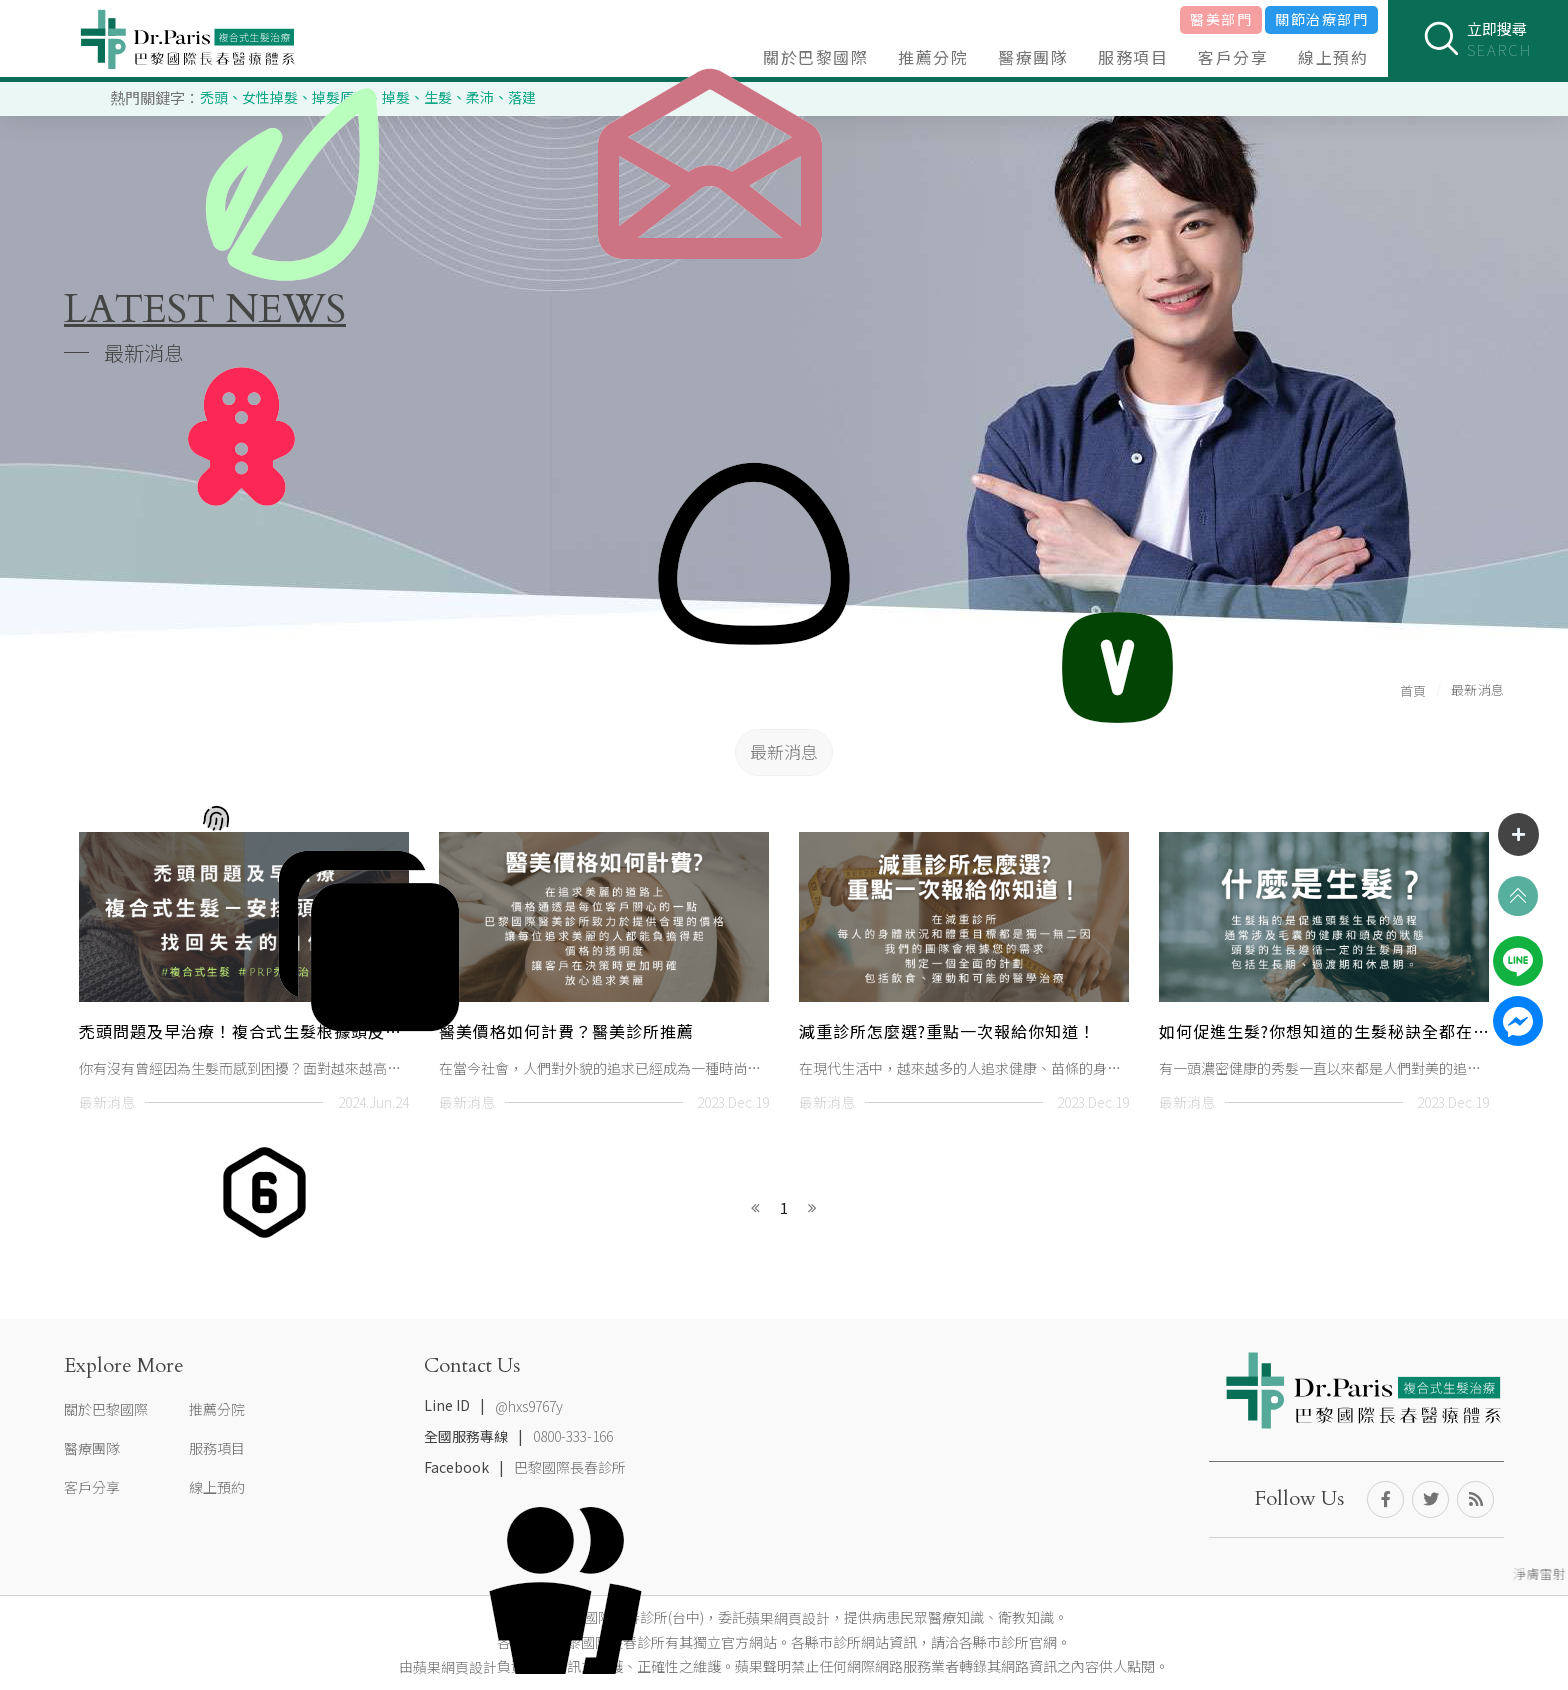 This screenshot has width=1568, height=1690. I want to click on gingerbread man cookie icon, so click(241, 436).